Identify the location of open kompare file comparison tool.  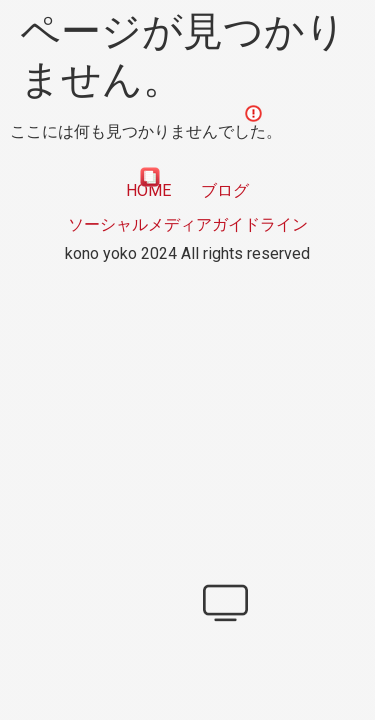
(150, 177).